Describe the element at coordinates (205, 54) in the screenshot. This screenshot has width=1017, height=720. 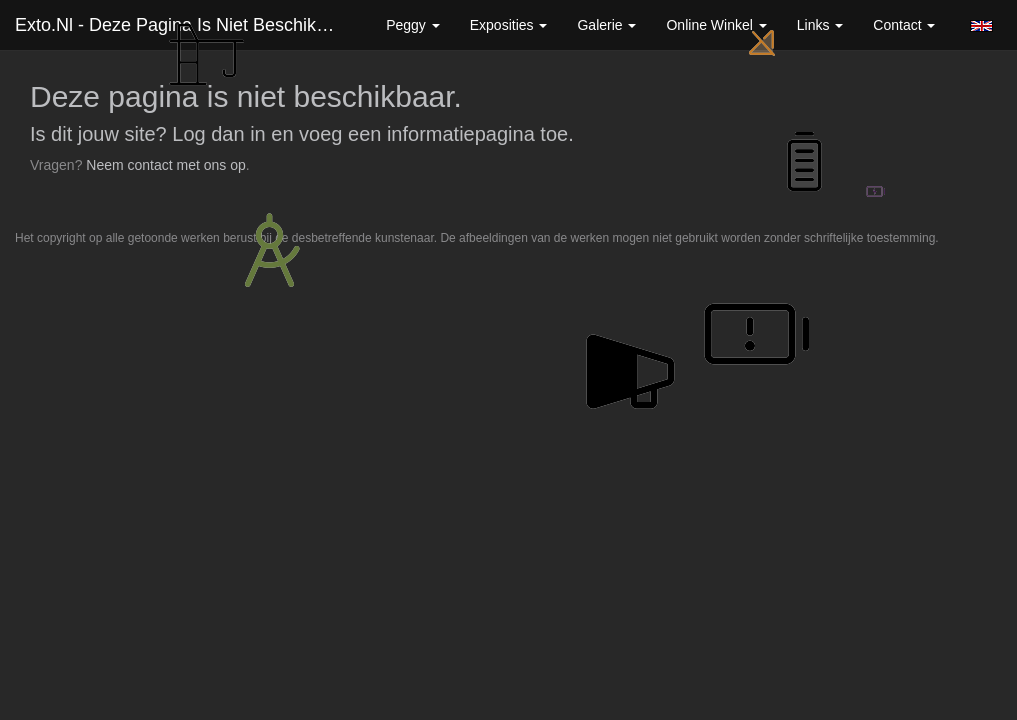
I see `indicates construction or building in progress` at that location.